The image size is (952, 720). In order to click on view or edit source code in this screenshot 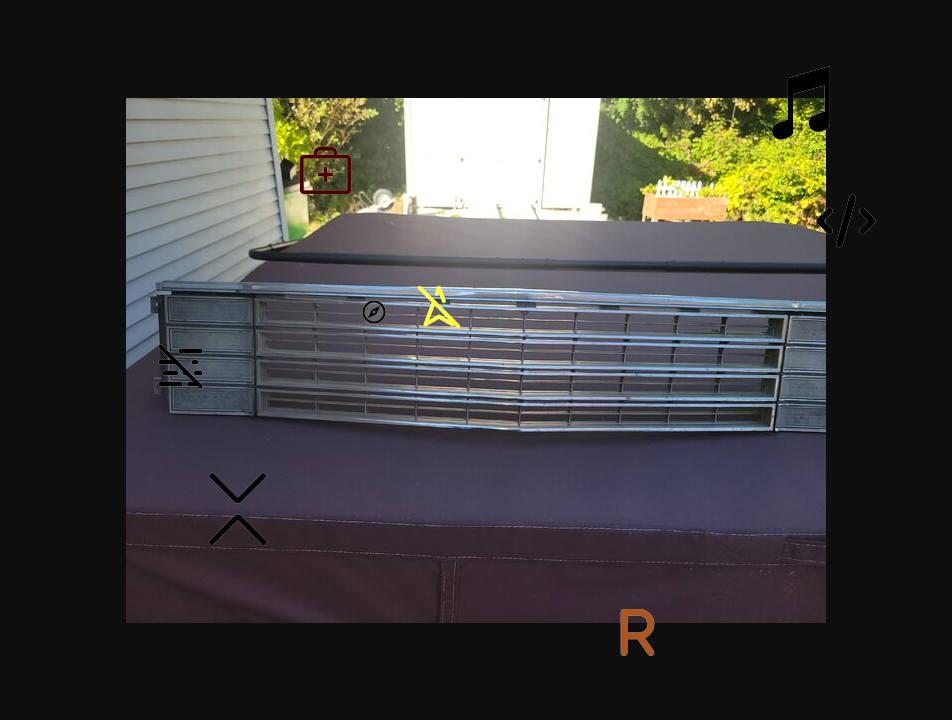, I will do `click(846, 221)`.